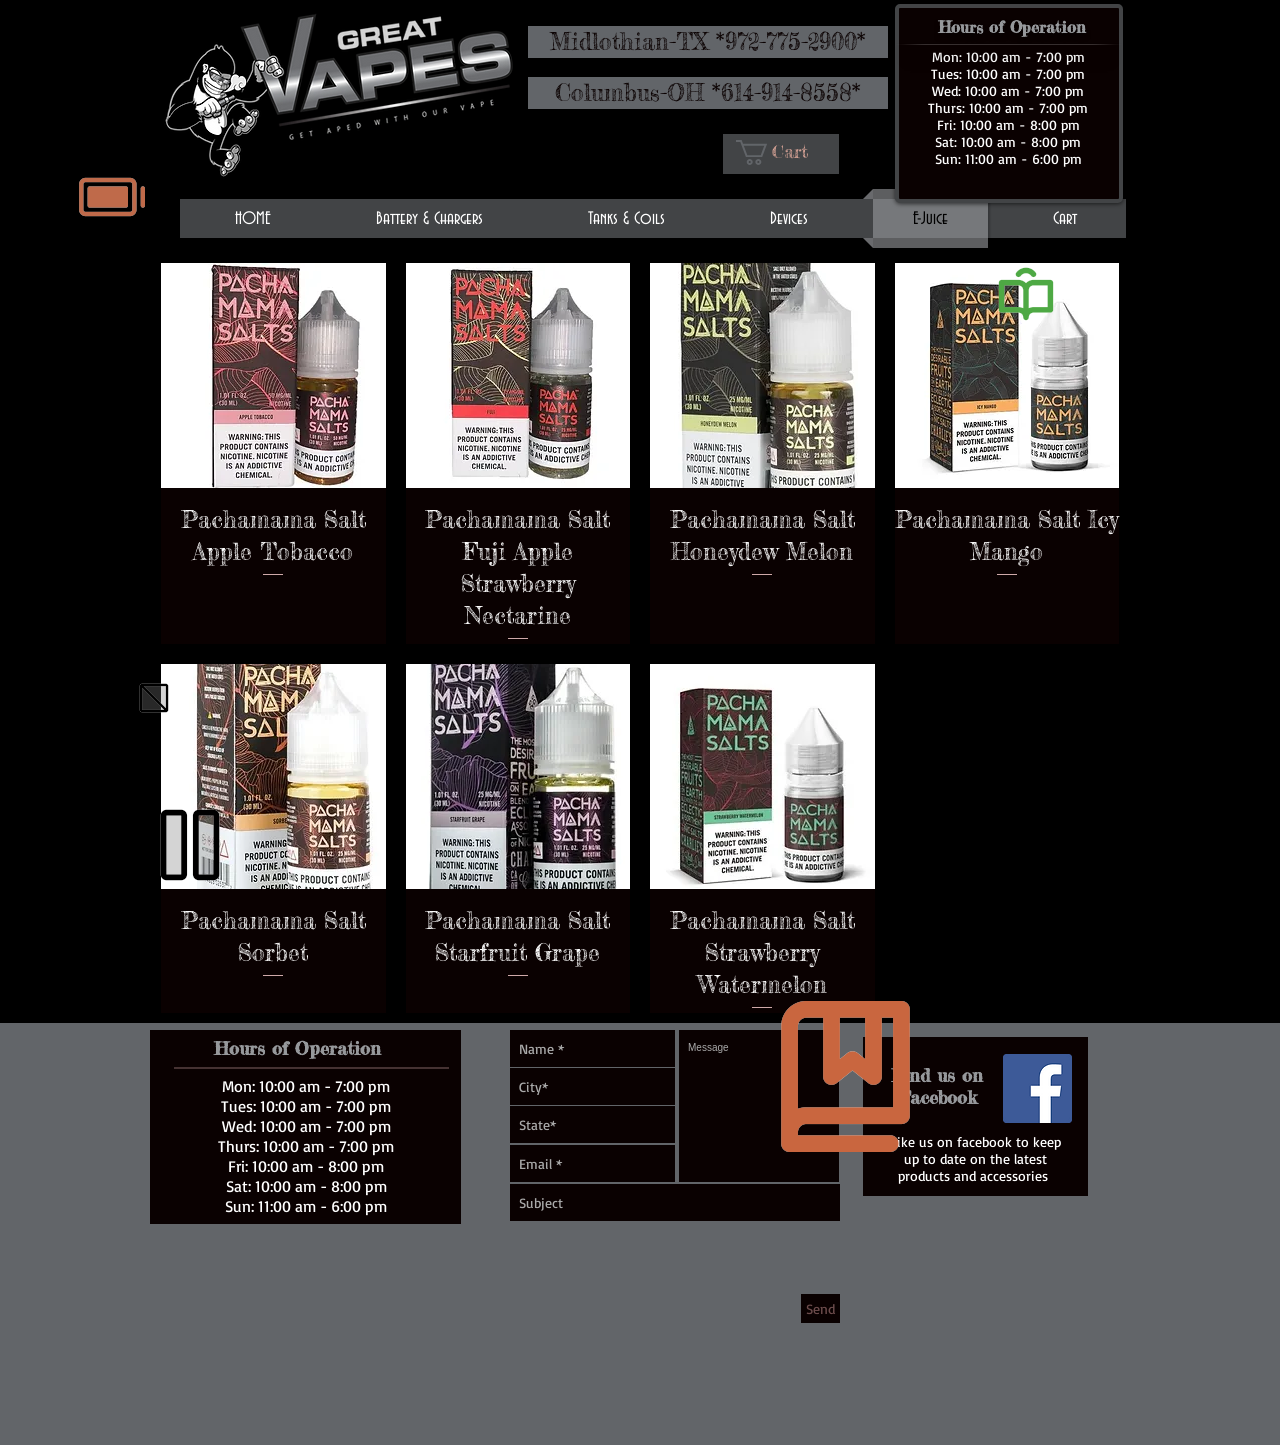 Image resolution: width=1280 pixels, height=1445 pixels. I want to click on indicates battery is fully charged, so click(111, 197).